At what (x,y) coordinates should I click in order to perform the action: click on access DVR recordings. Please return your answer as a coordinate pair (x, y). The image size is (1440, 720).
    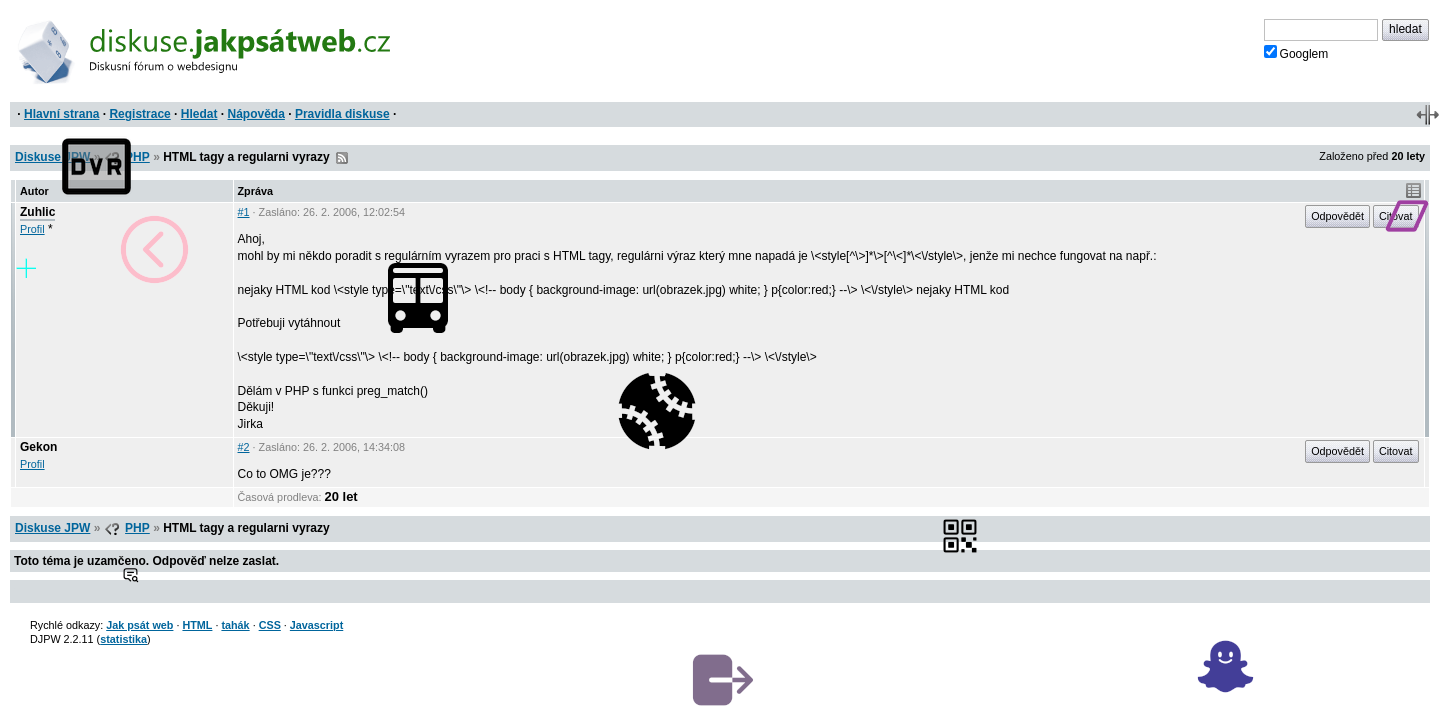
    Looking at the image, I should click on (96, 166).